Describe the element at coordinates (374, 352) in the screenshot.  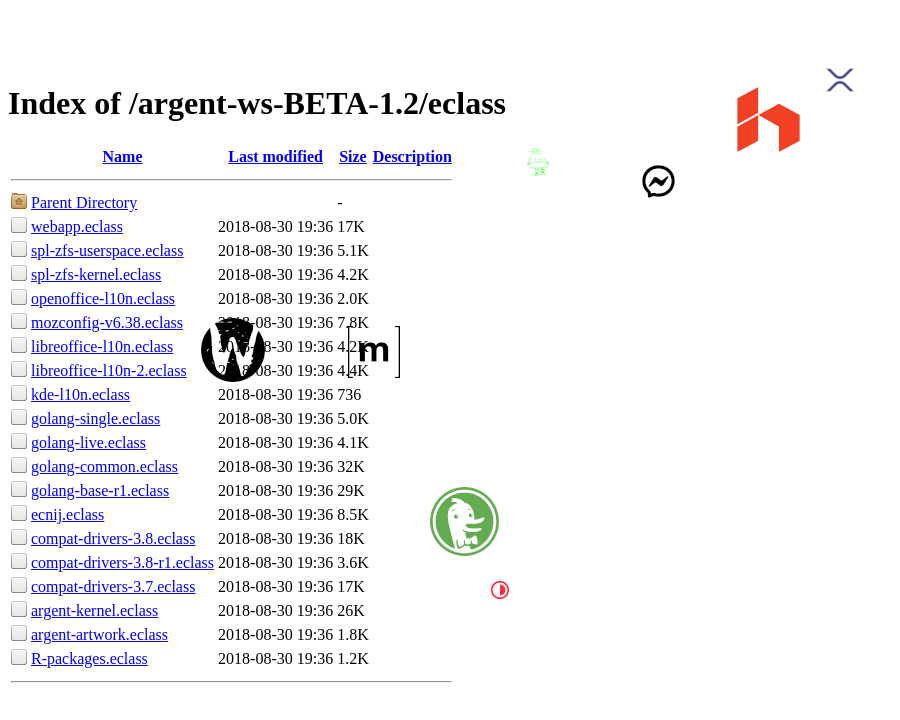
I see `open matrix messaging app` at that location.